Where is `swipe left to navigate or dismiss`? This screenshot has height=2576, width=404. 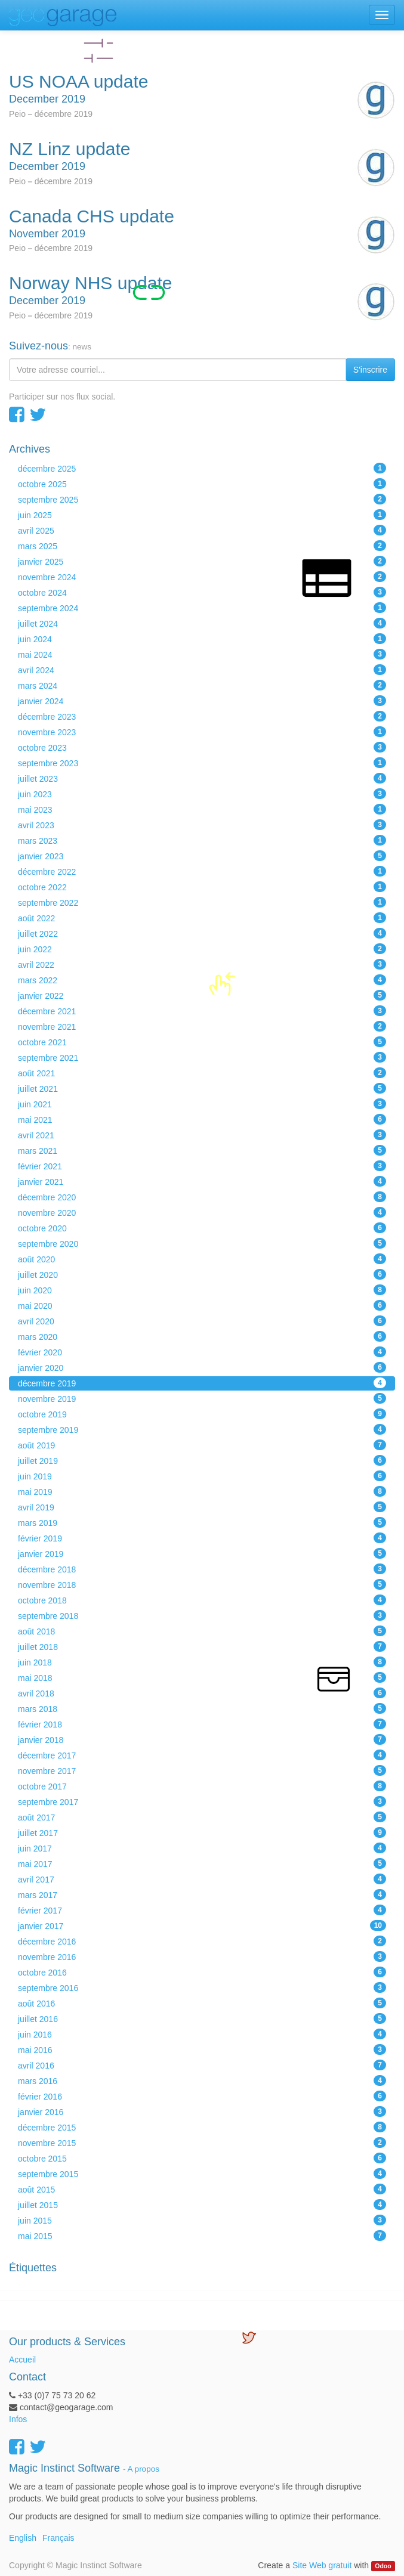
swipe left to navigate or dismiss is located at coordinates (221, 984).